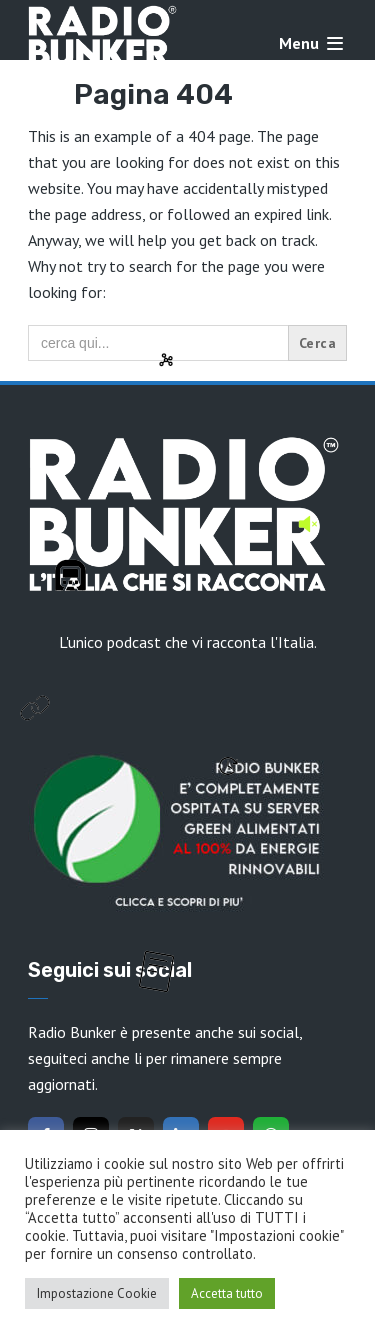 The image size is (375, 1339). What do you see at coordinates (166, 360) in the screenshot?
I see `view network or connection graph` at bounding box center [166, 360].